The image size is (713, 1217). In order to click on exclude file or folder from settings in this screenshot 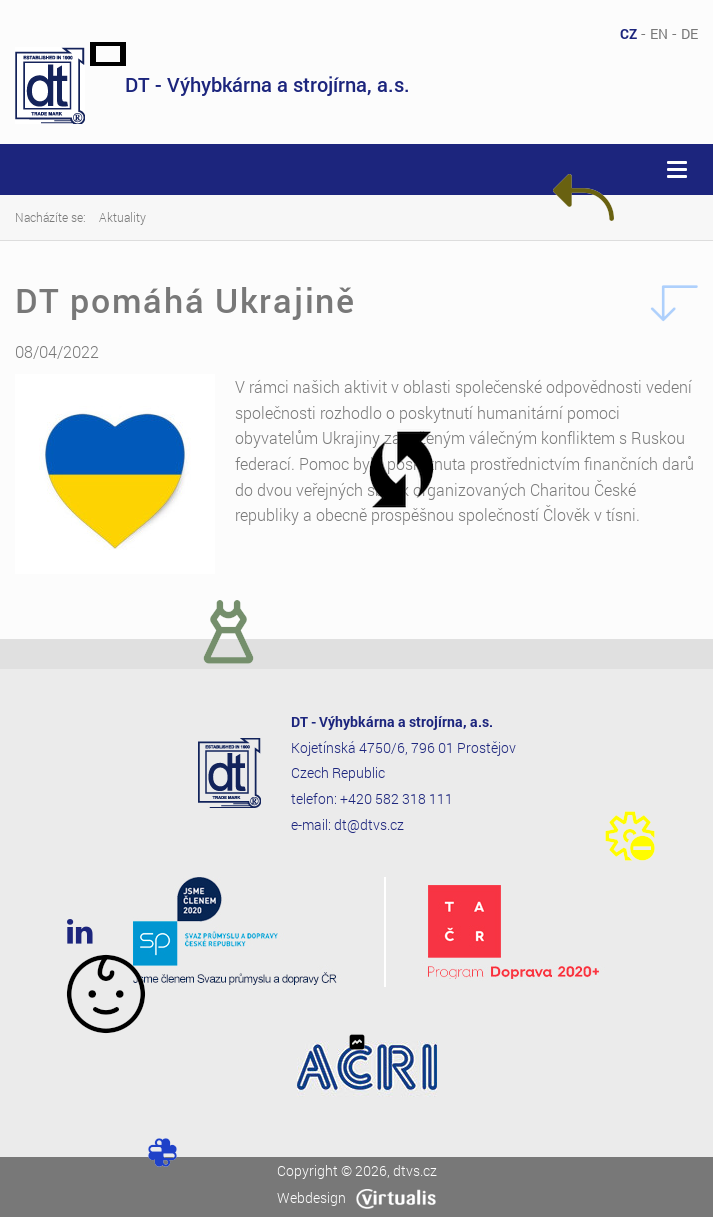, I will do `click(630, 836)`.